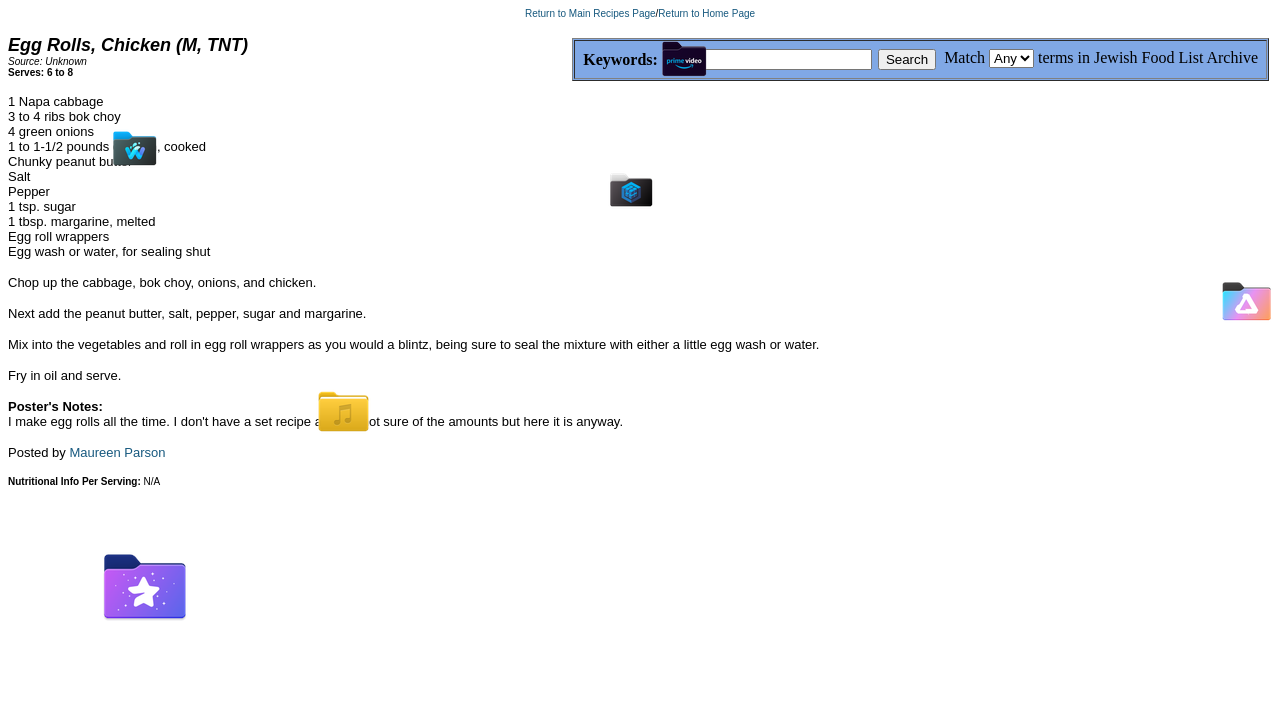 This screenshot has height=720, width=1280. I want to click on open sequelize project folder, so click(631, 191).